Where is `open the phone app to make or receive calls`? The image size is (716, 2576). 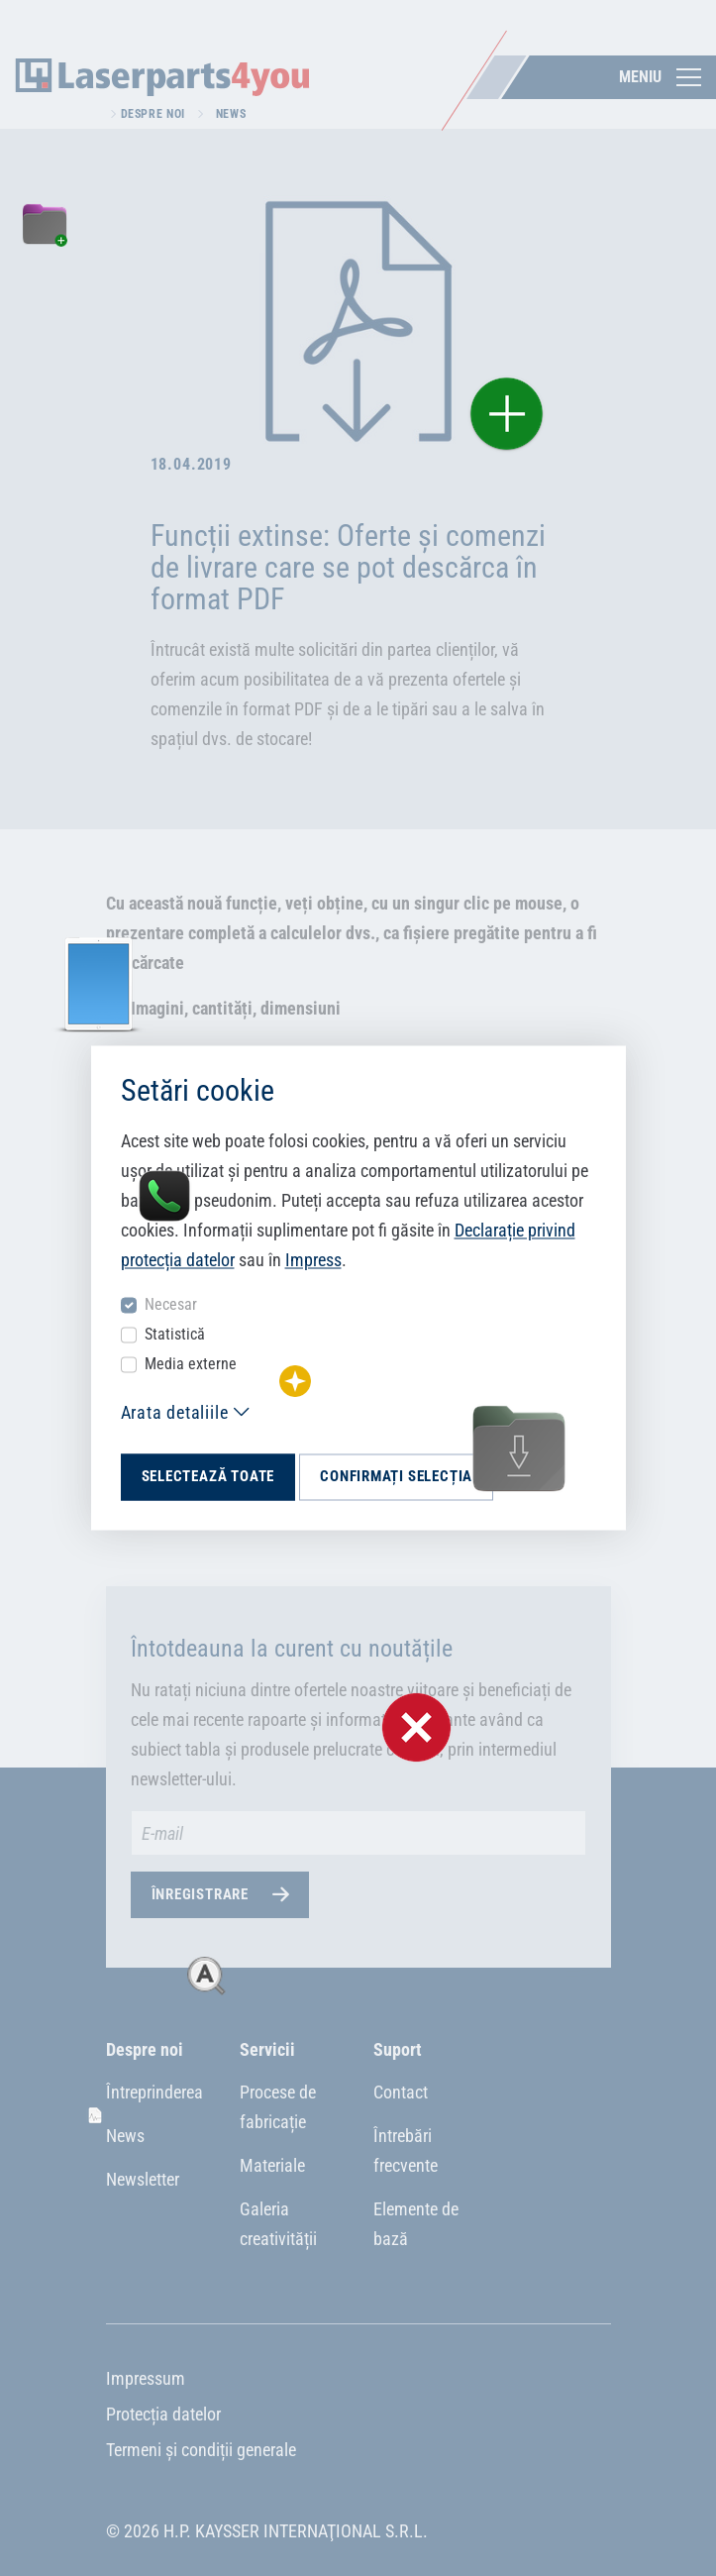 open the phone app to make or receive calls is located at coordinates (164, 1196).